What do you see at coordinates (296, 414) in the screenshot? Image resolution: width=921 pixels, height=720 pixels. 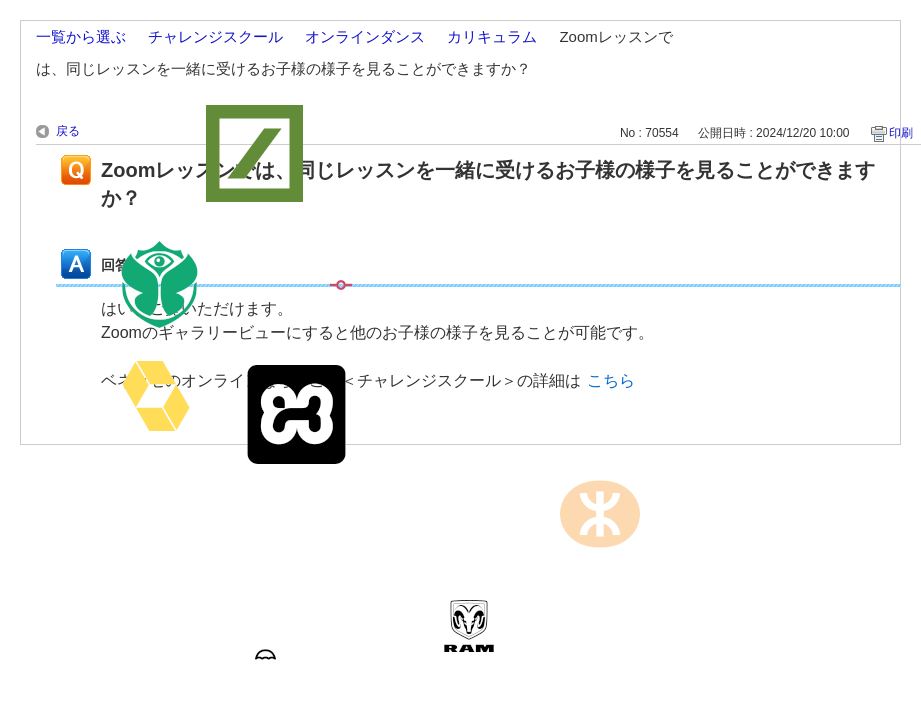 I see `launch xampp local server application` at bounding box center [296, 414].